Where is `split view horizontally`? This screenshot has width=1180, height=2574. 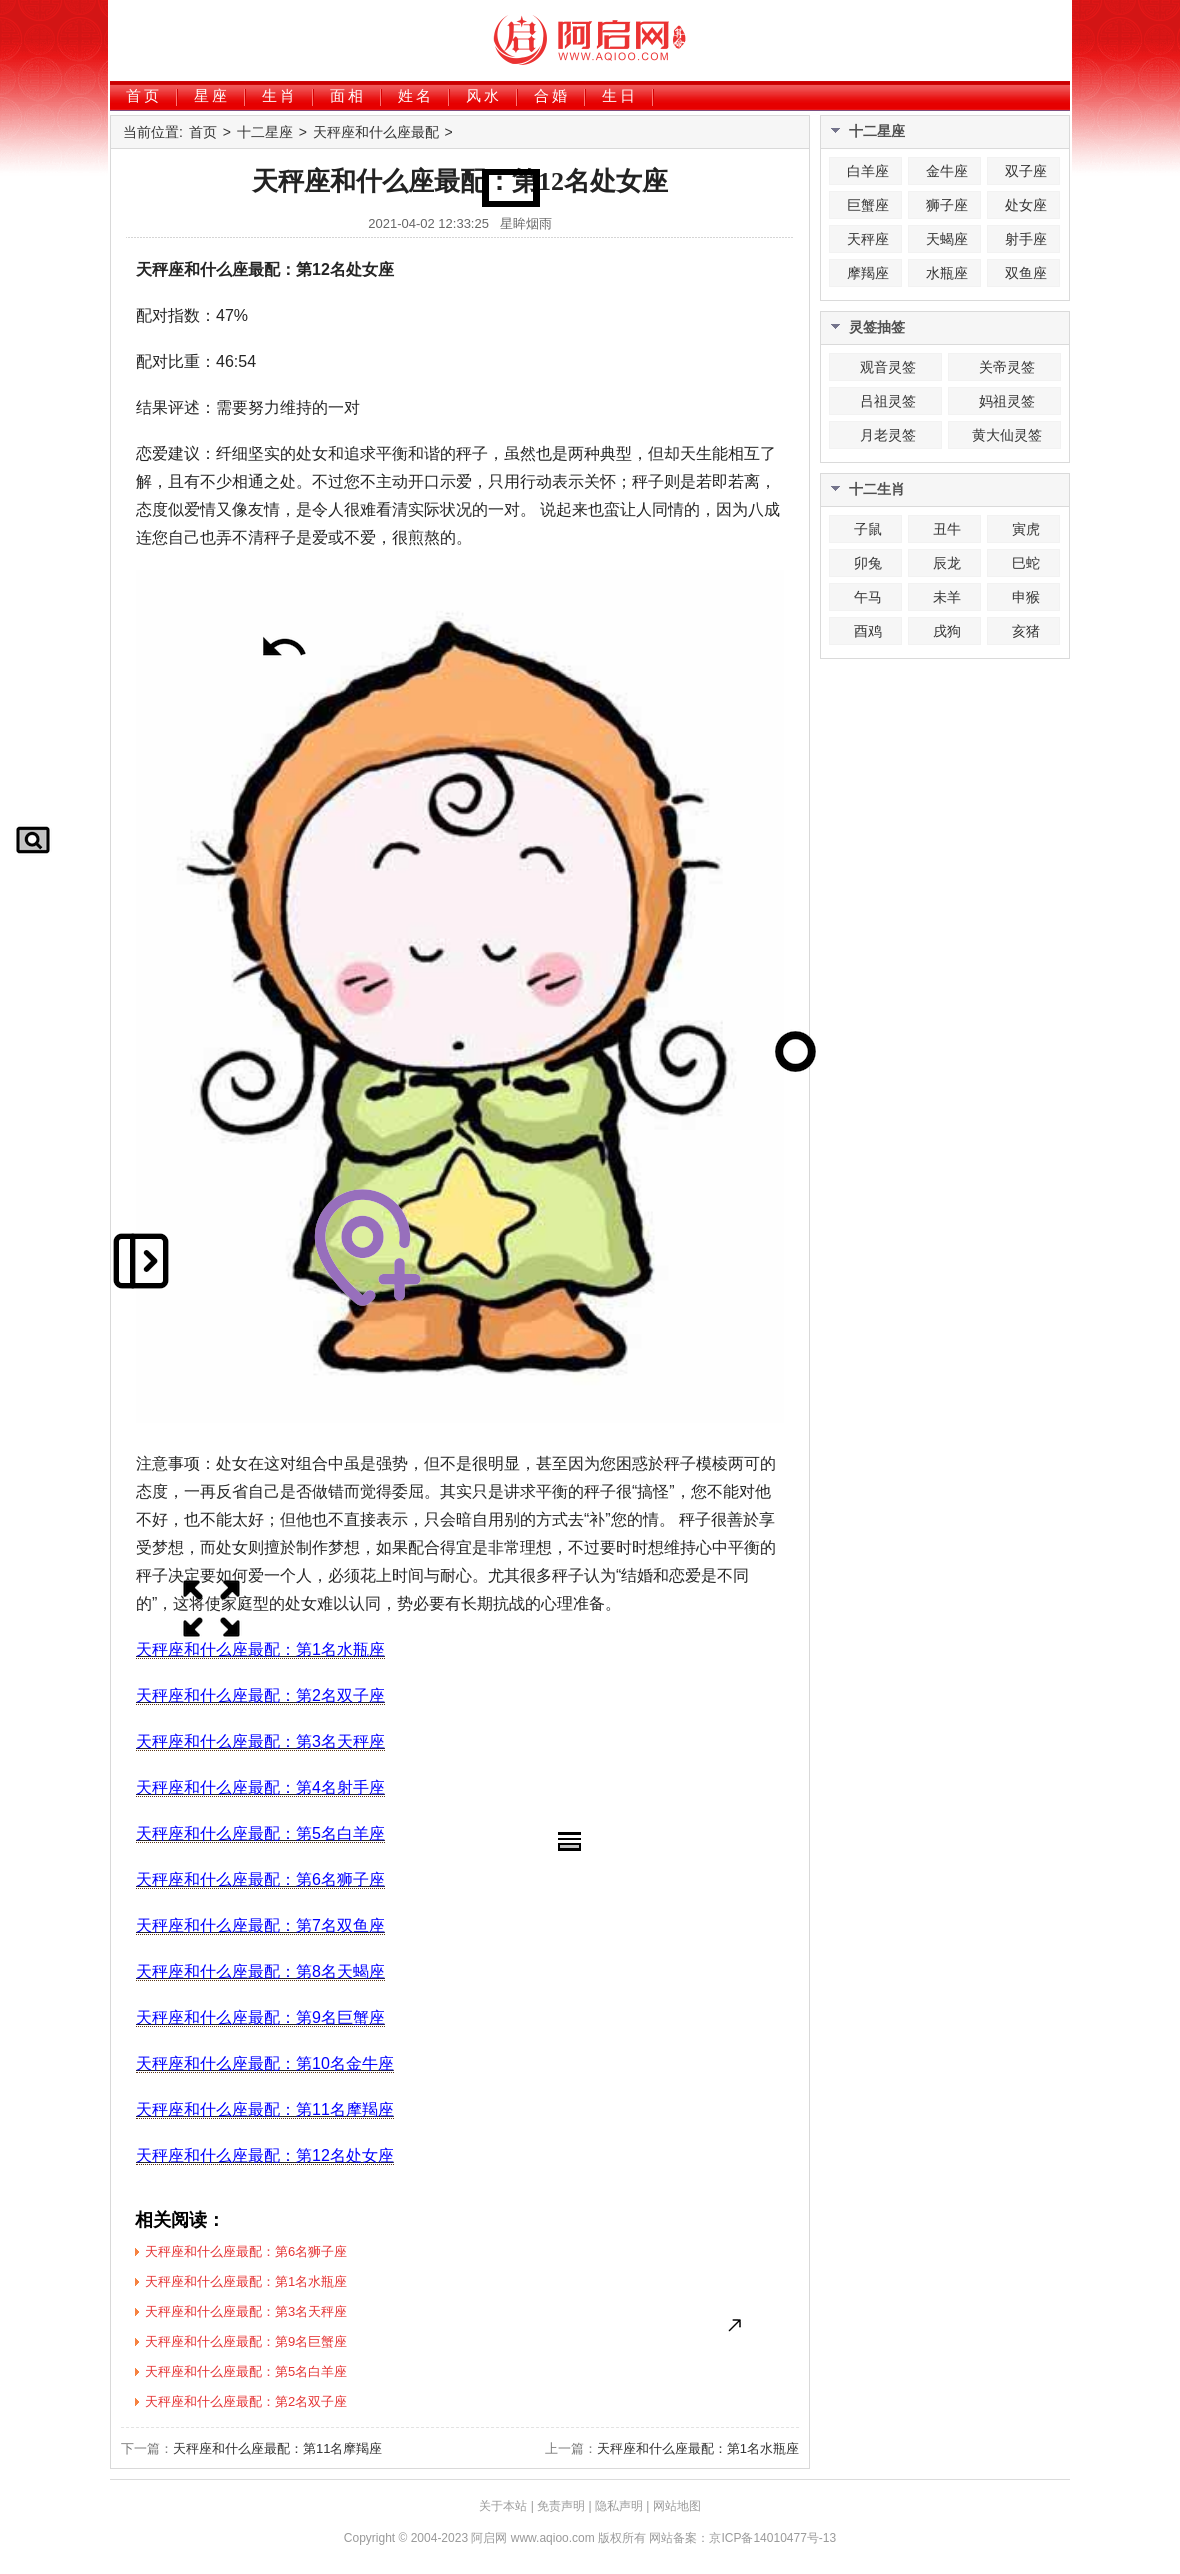
split view horizontally is located at coordinates (569, 1841).